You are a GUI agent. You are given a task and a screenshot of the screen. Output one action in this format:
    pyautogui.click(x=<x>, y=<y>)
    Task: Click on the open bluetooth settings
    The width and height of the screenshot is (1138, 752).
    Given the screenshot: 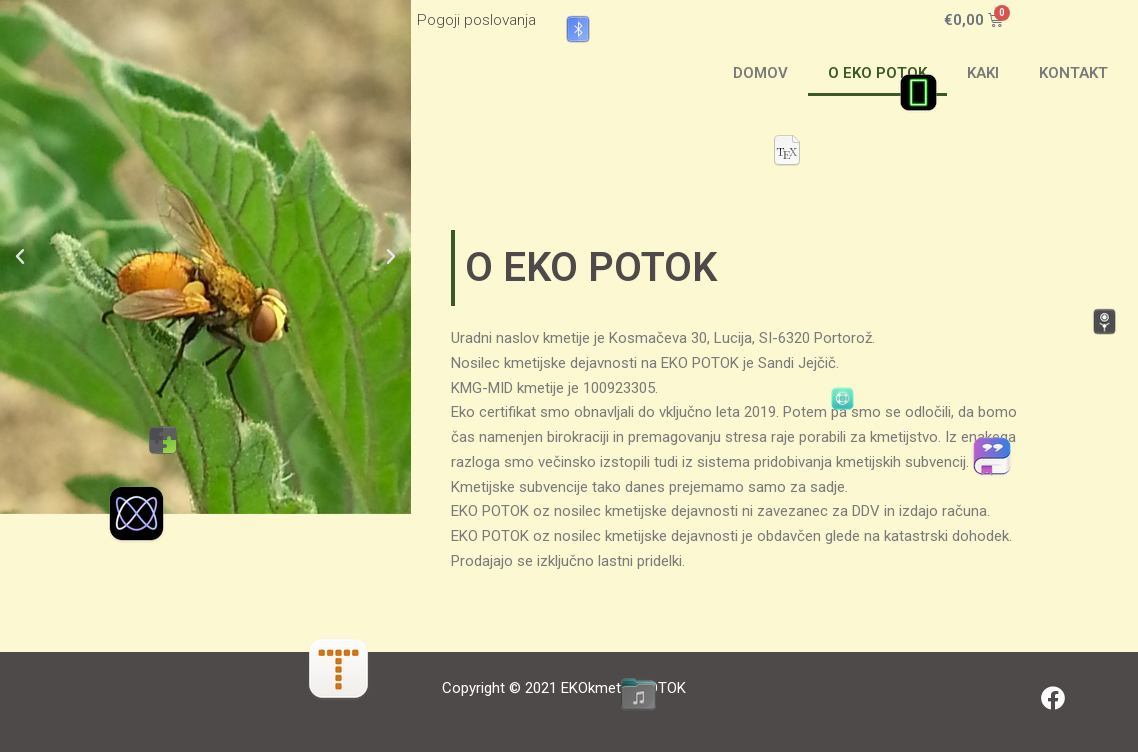 What is the action you would take?
    pyautogui.click(x=578, y=29)
    